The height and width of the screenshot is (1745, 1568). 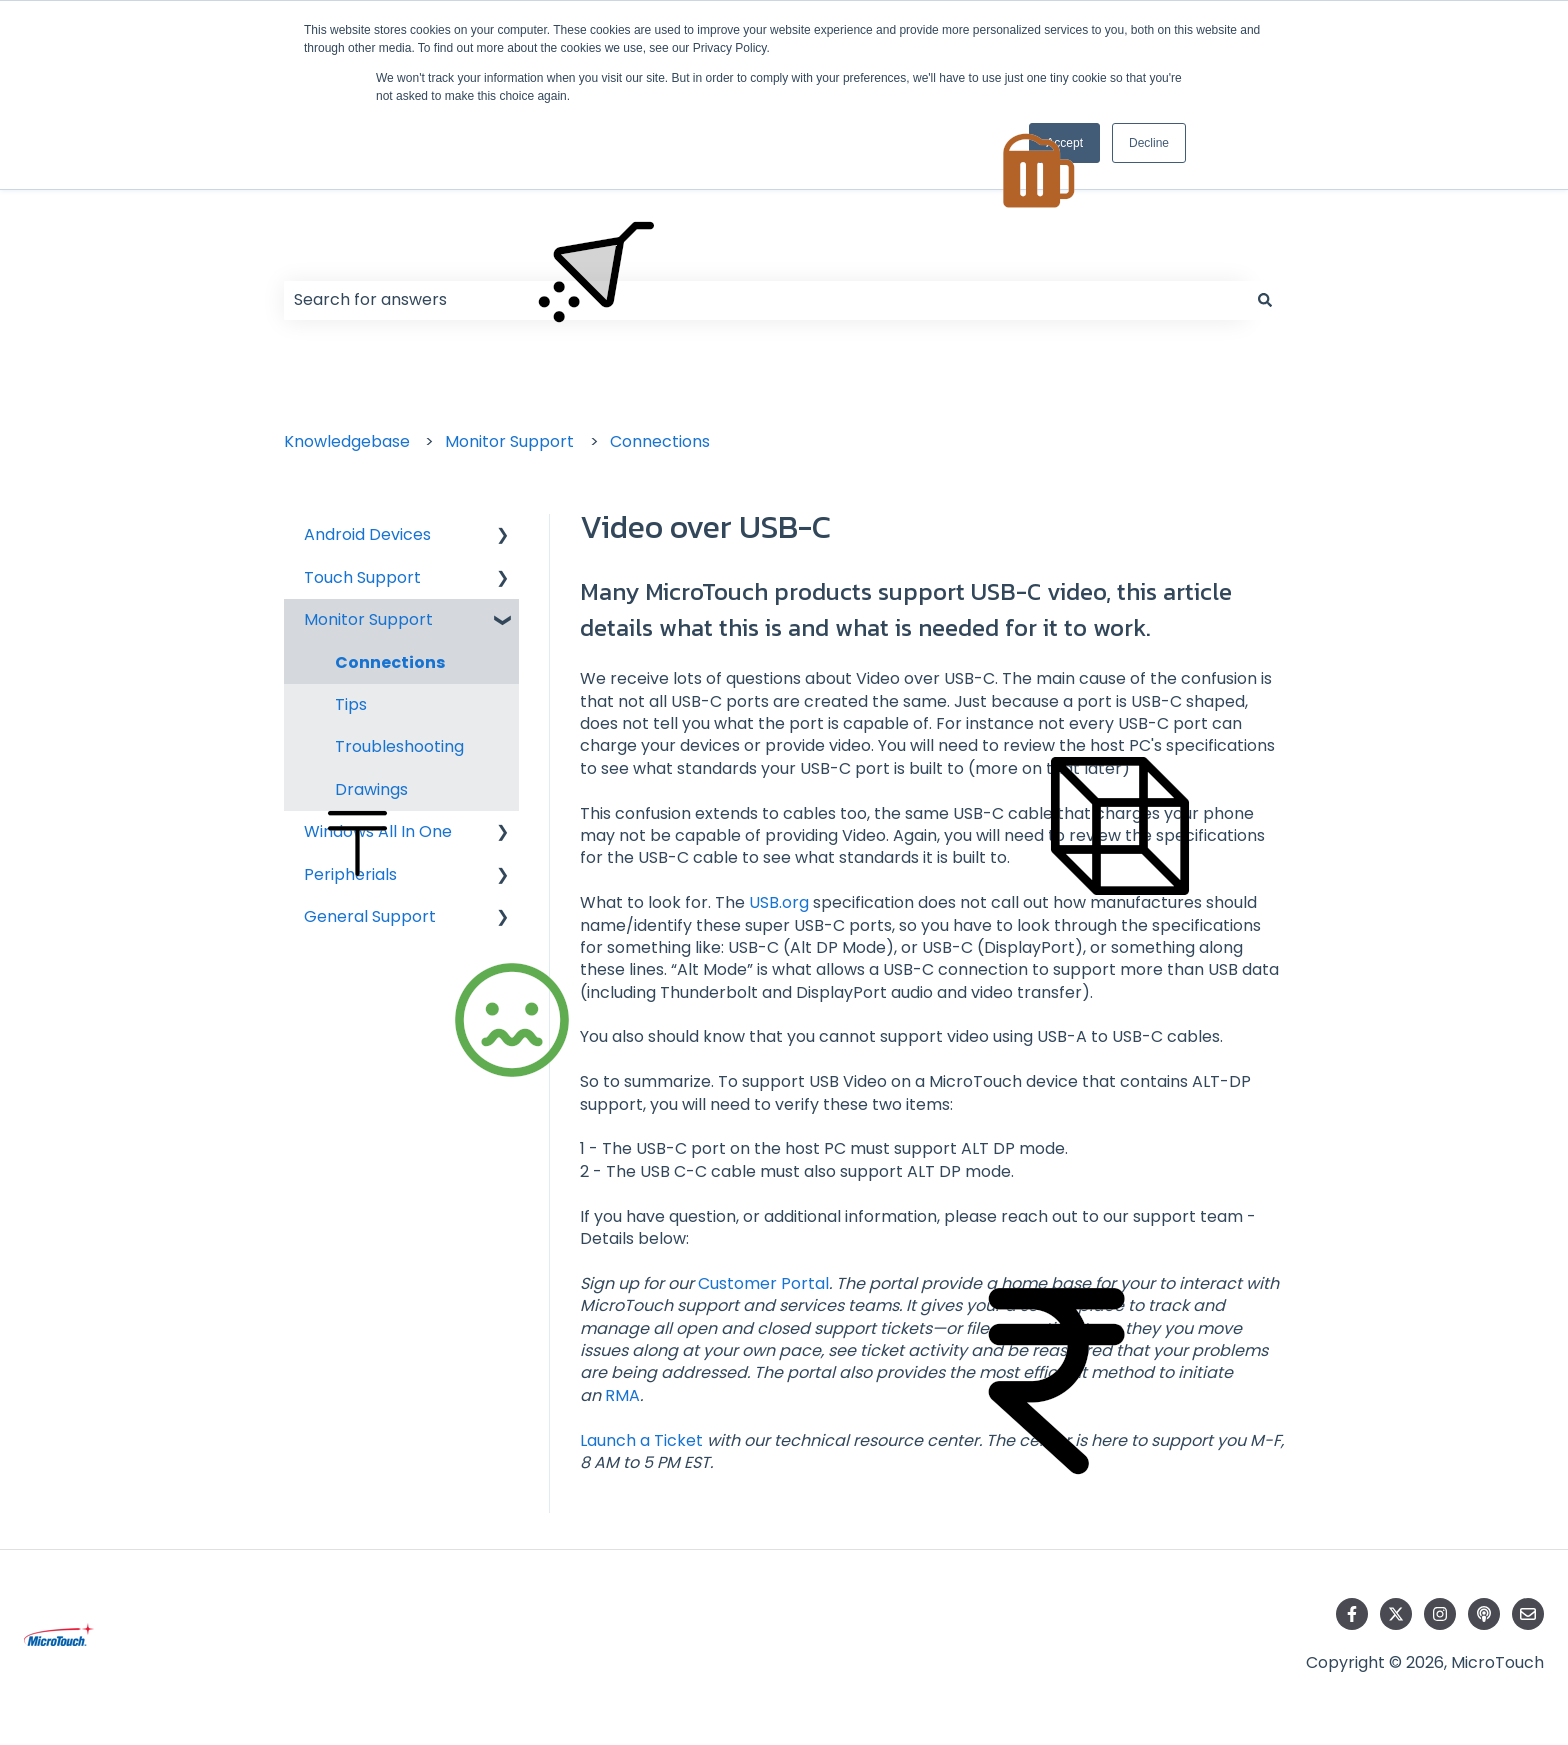 I want to click on access bar or brewery locations, so click(x=1034, y=173).